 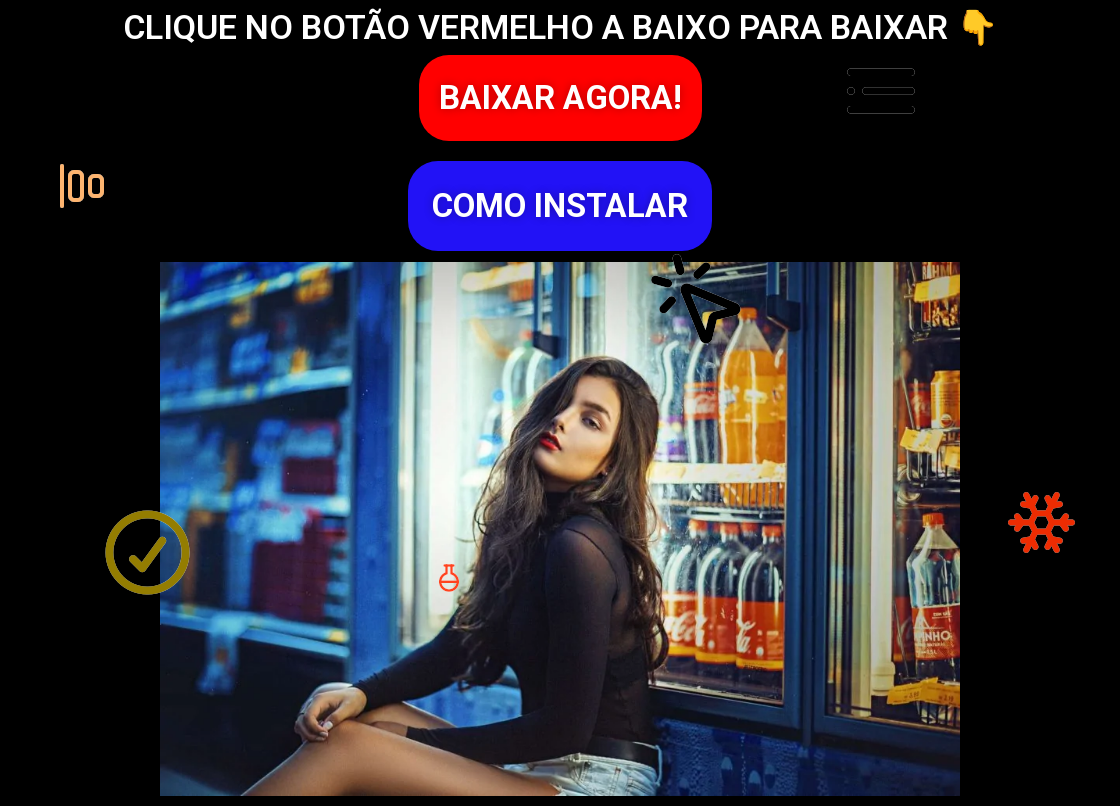 I want to click on click or tap to interact, so click(x=697, y=300).